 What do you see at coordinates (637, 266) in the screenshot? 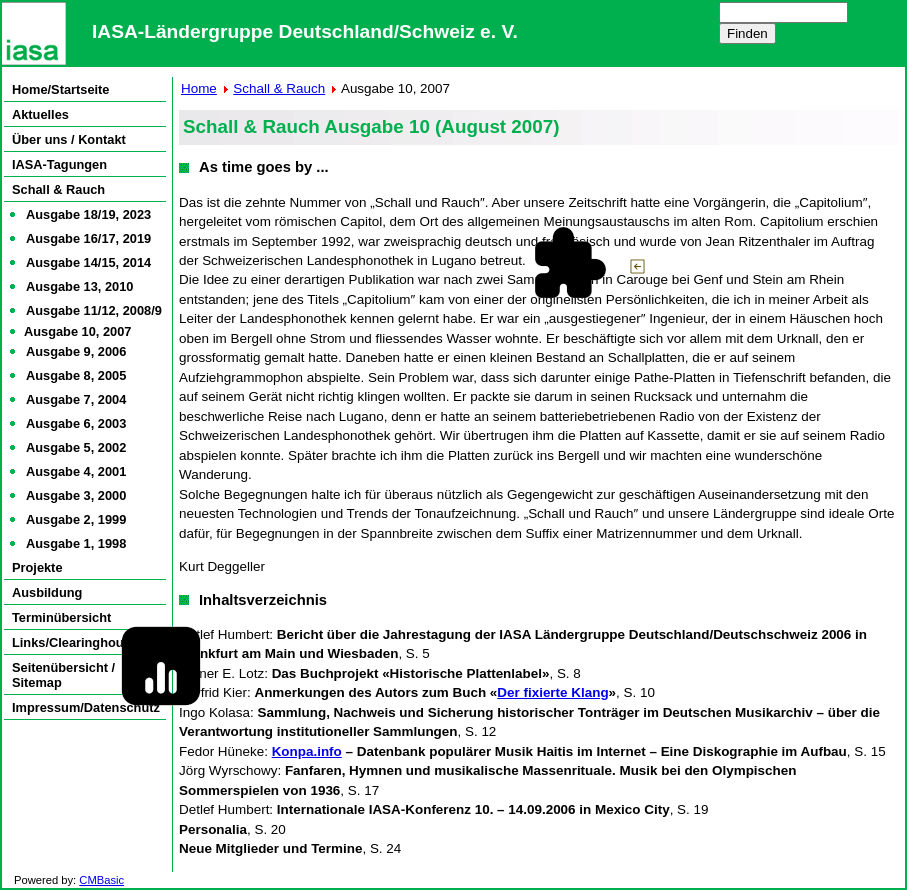
I see `navigate back to the previous screen` at bounding box center [637, 266].